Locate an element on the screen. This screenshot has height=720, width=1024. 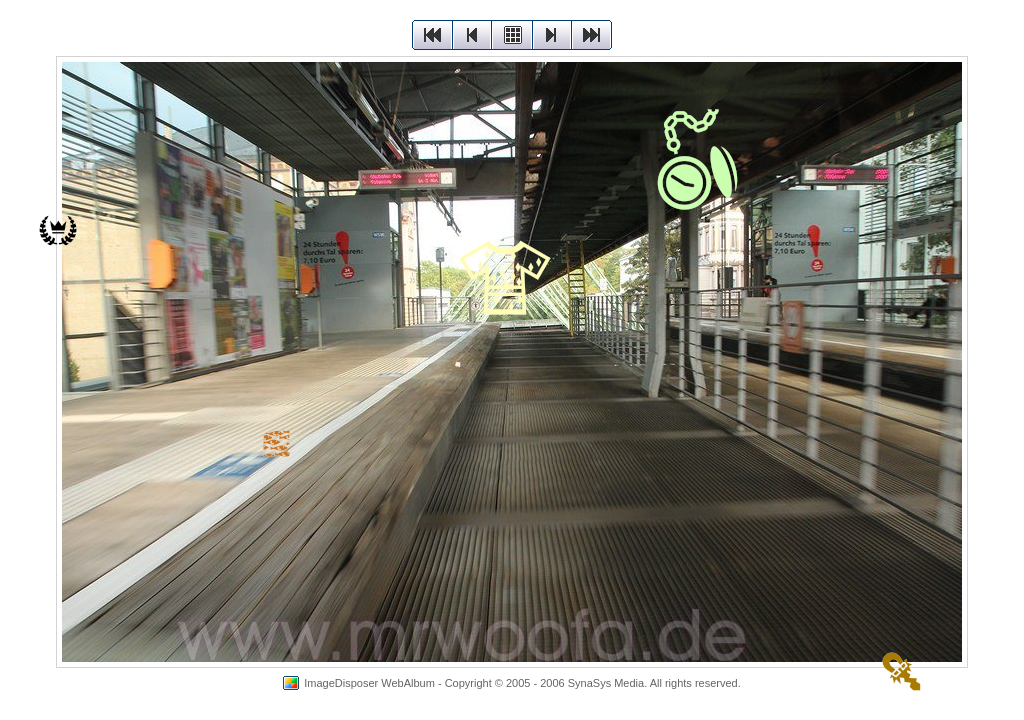
view elapsed game time or timer is located at coordinates (697, 159).